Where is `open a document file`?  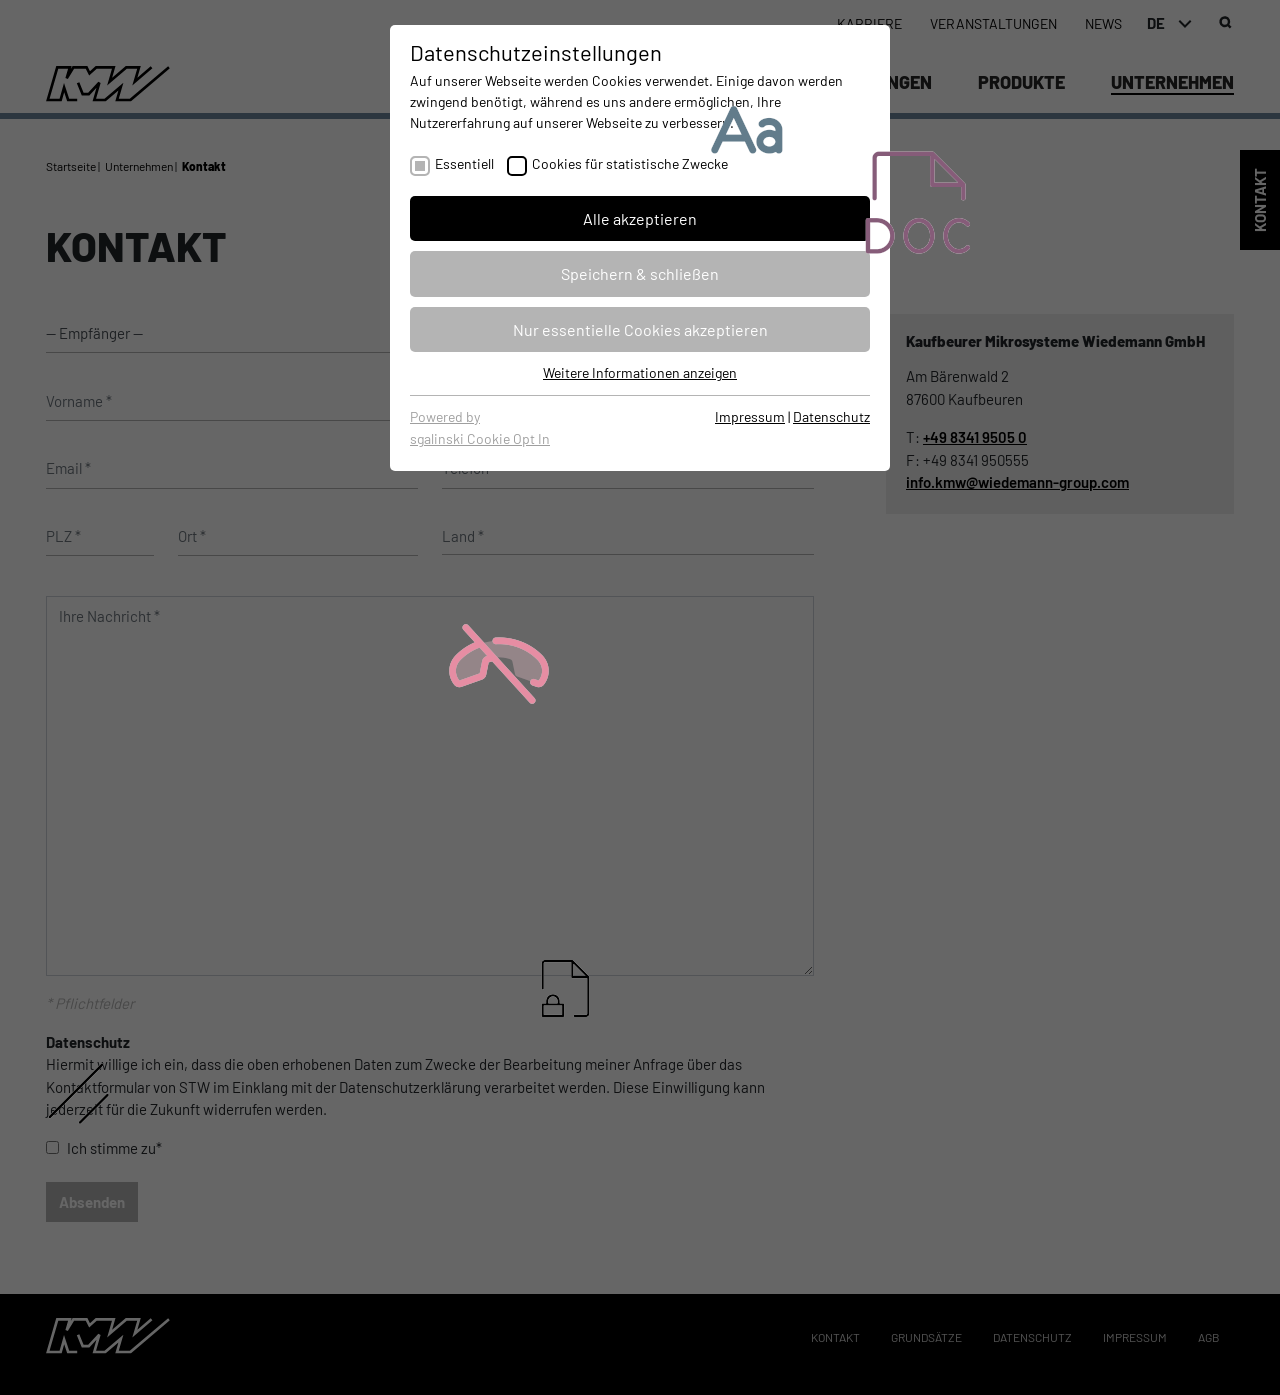 open a document file is located at coordinates (919, 207).